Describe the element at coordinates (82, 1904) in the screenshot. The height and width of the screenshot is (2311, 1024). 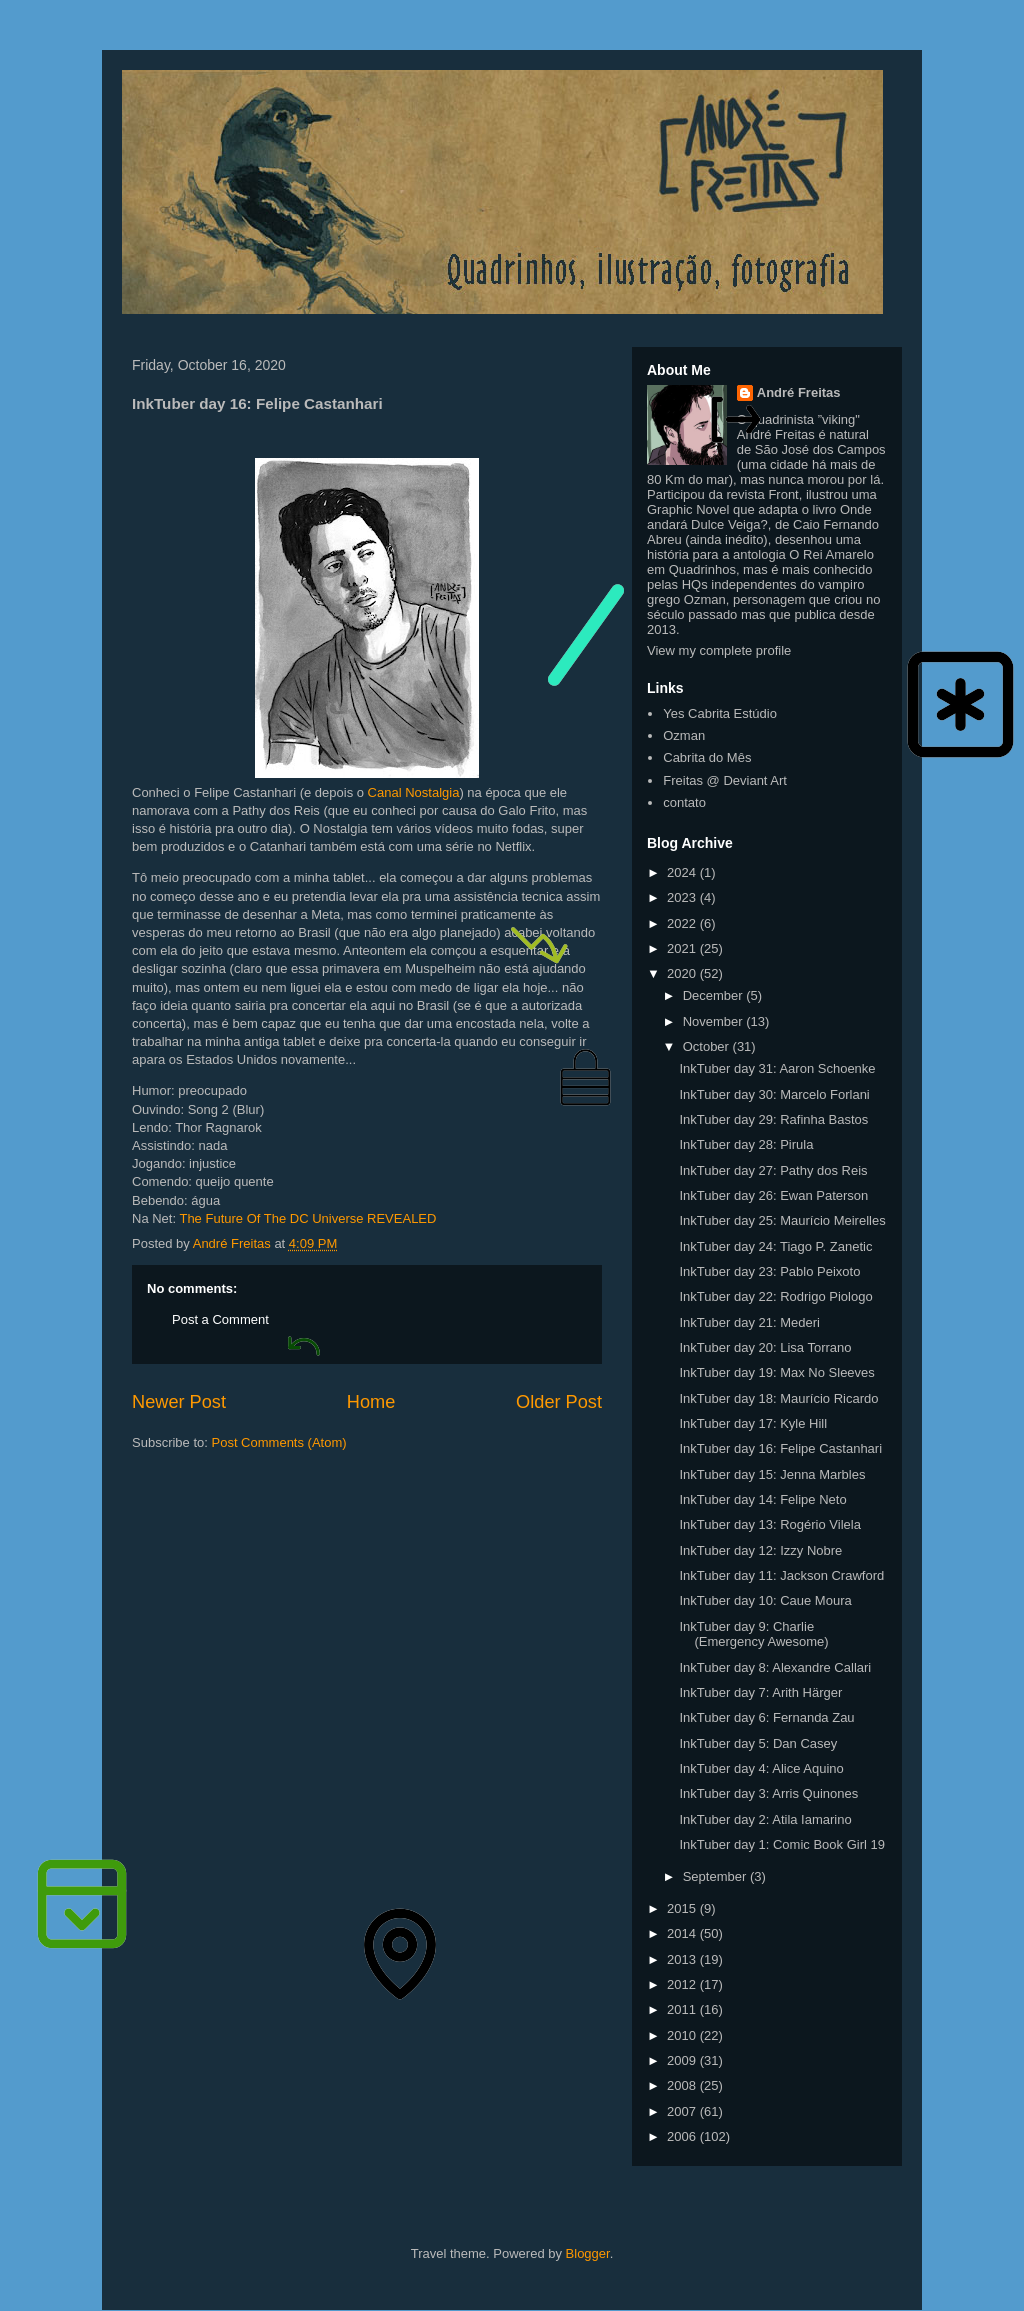
I see `collapse the top panel` at that location.